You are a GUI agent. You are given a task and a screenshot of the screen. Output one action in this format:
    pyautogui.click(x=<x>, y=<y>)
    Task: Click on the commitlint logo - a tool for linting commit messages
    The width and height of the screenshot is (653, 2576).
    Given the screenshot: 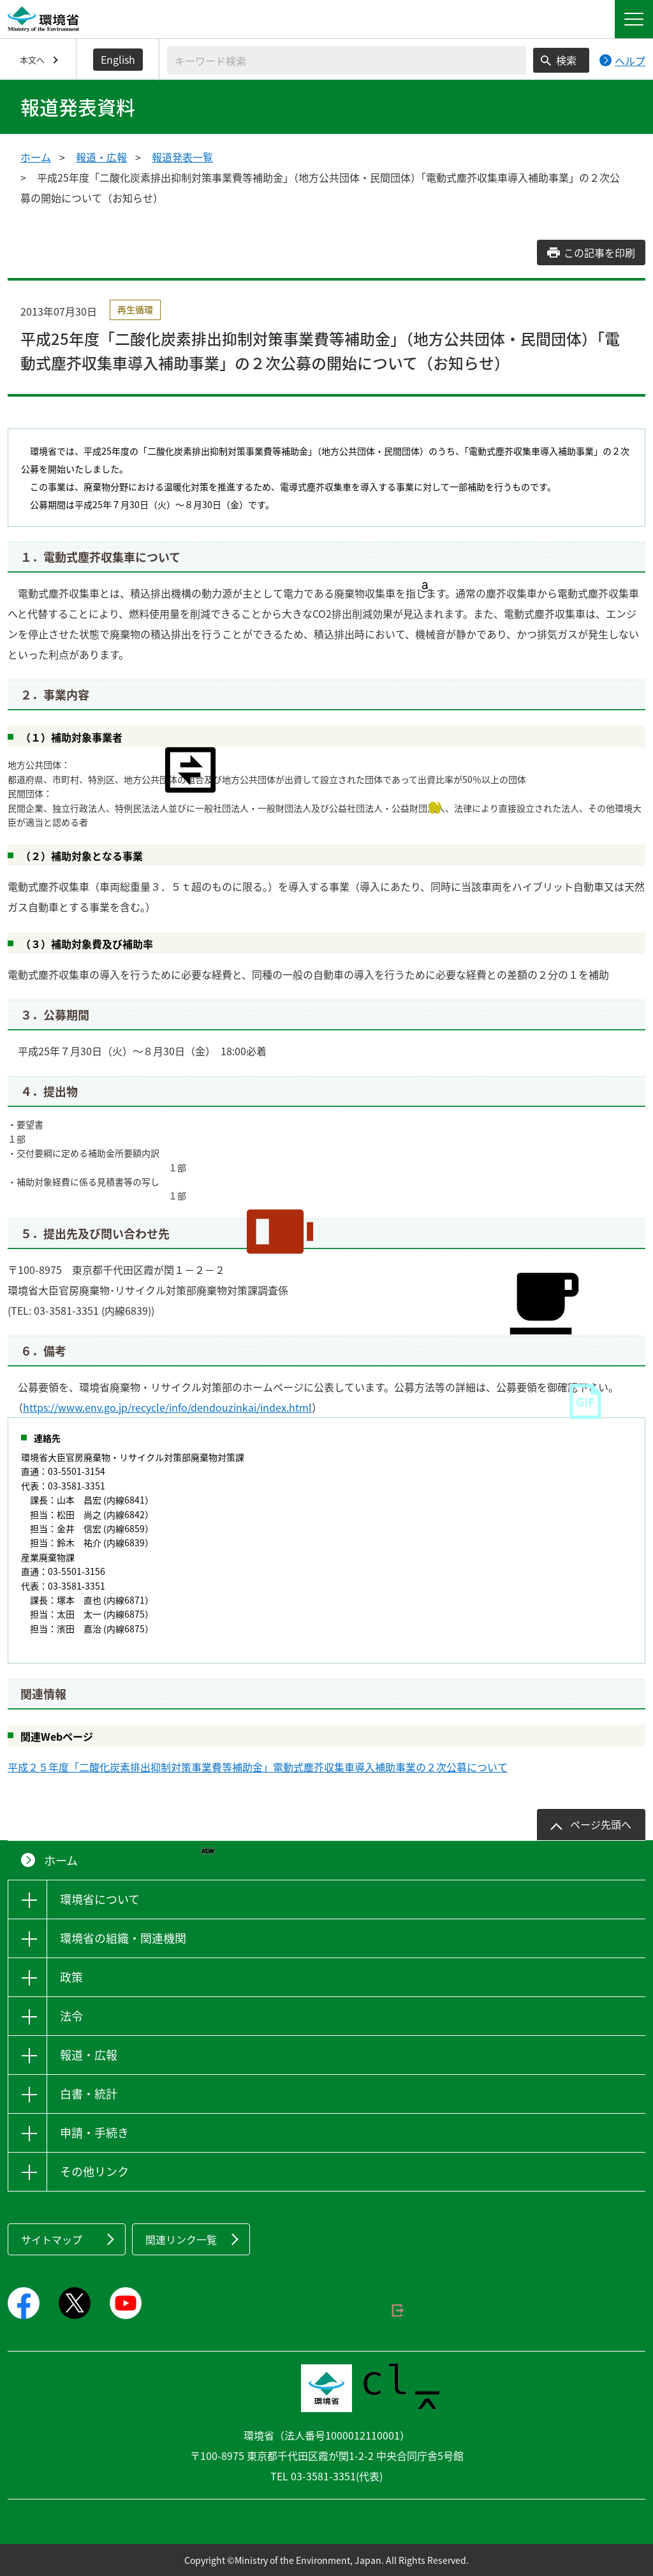 What is the action you would take?
    pyautogui.click(x=401, y=2386)
    